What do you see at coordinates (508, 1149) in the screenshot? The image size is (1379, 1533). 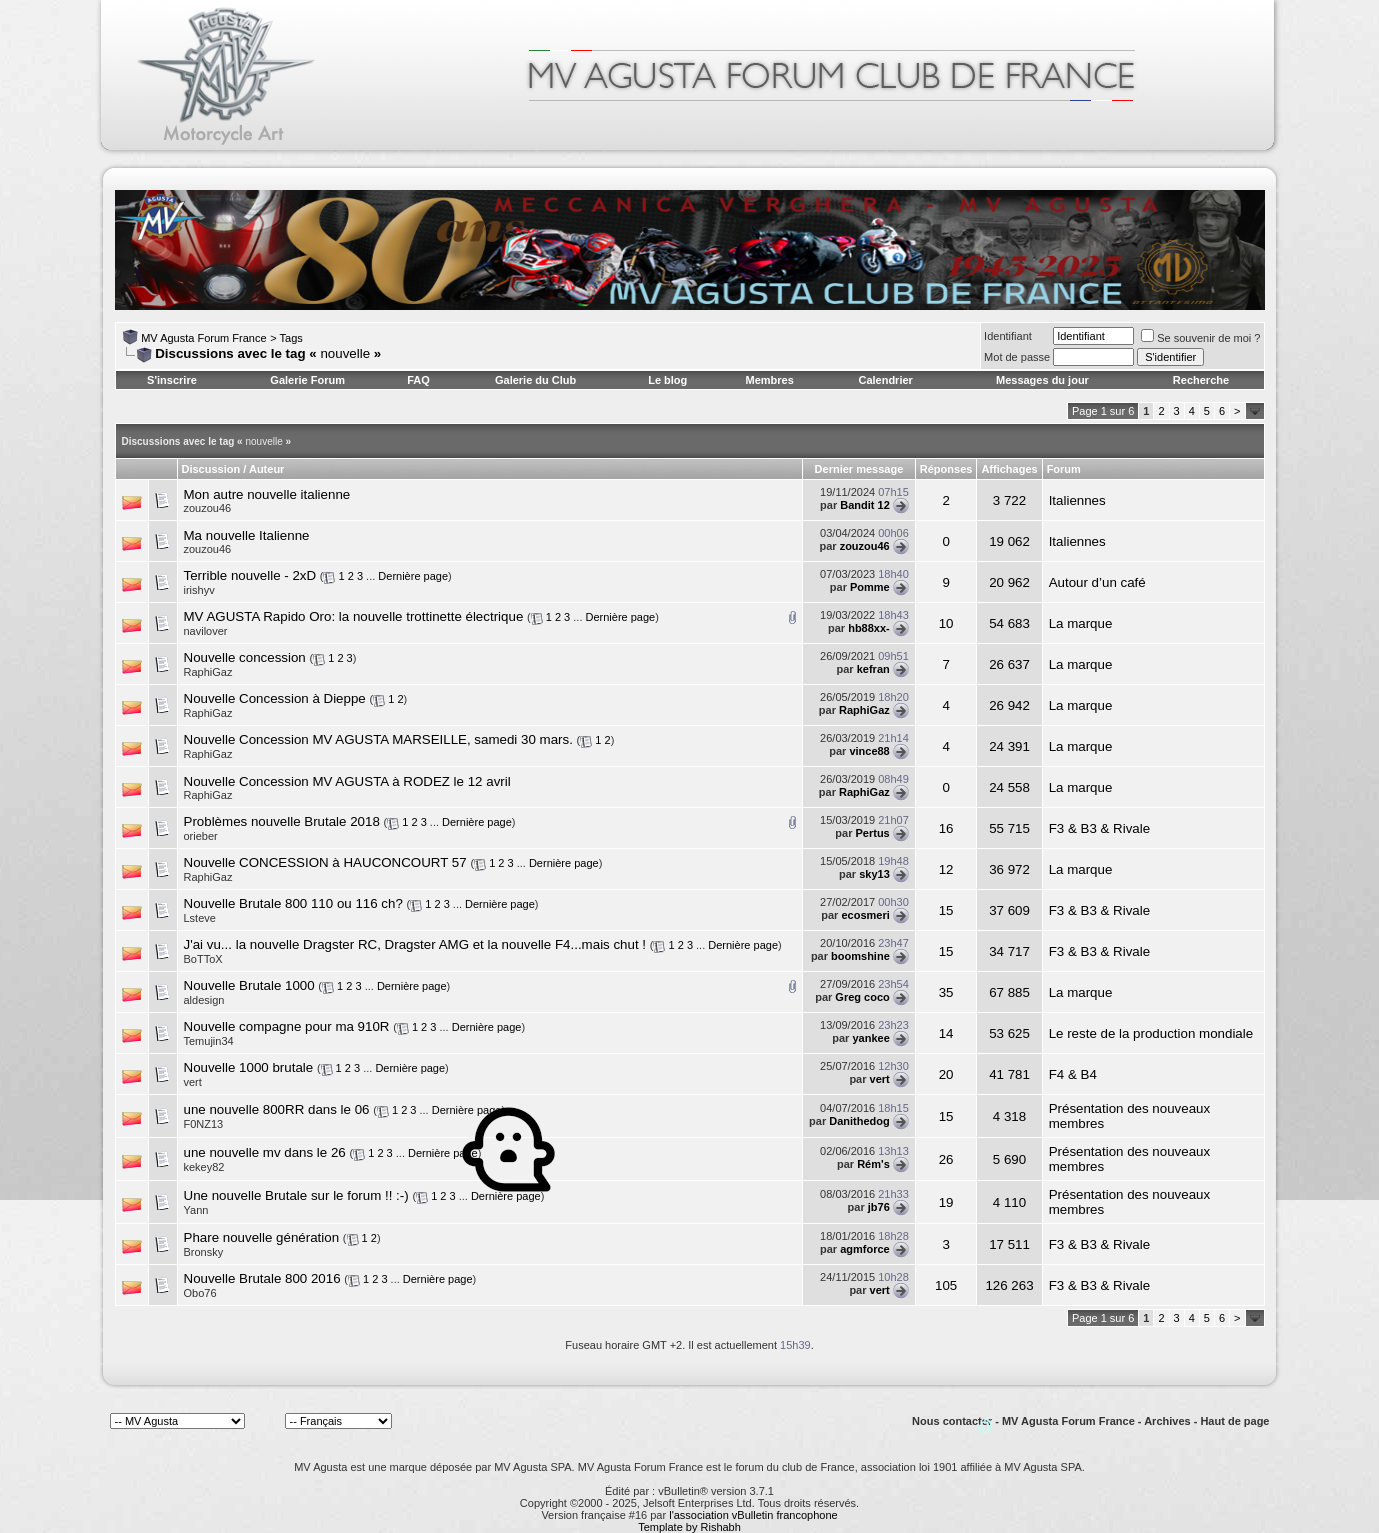 I see `enable ghost mode or incognito browsing` at bounding box center [508, 1149].